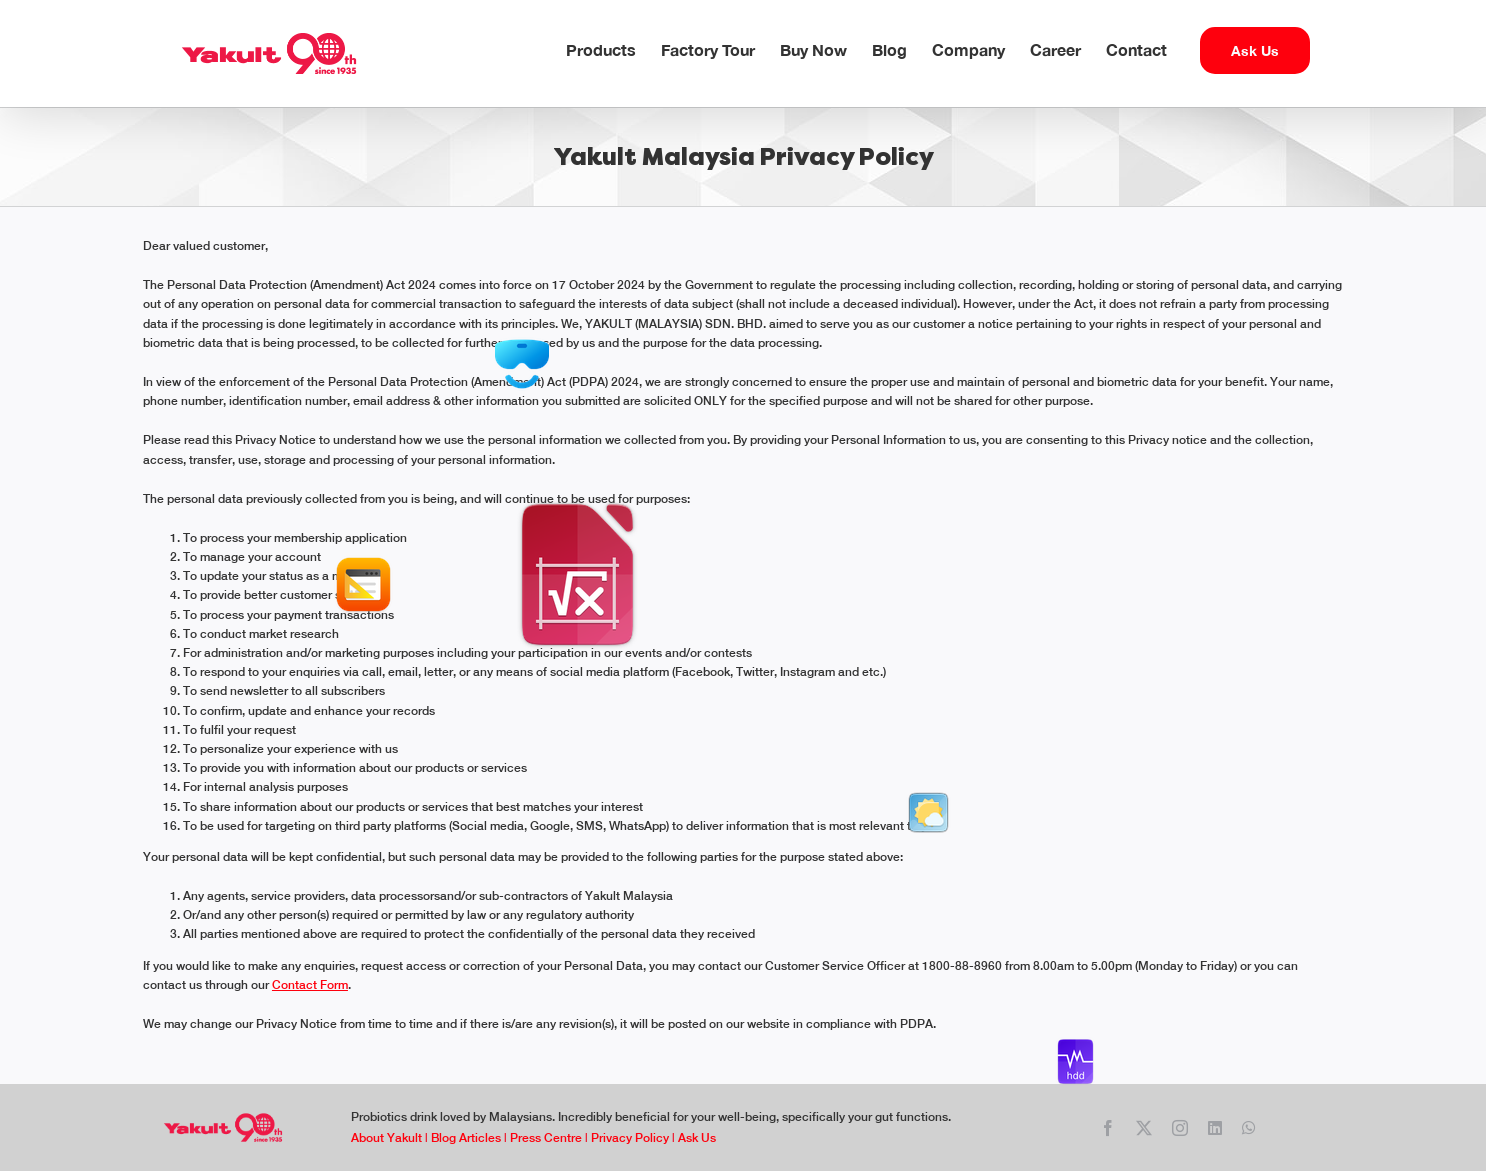  Describe the element at coordinates (1075, 1061) in the screenshot. I see `virtualbox hard disk drive file` at that location.